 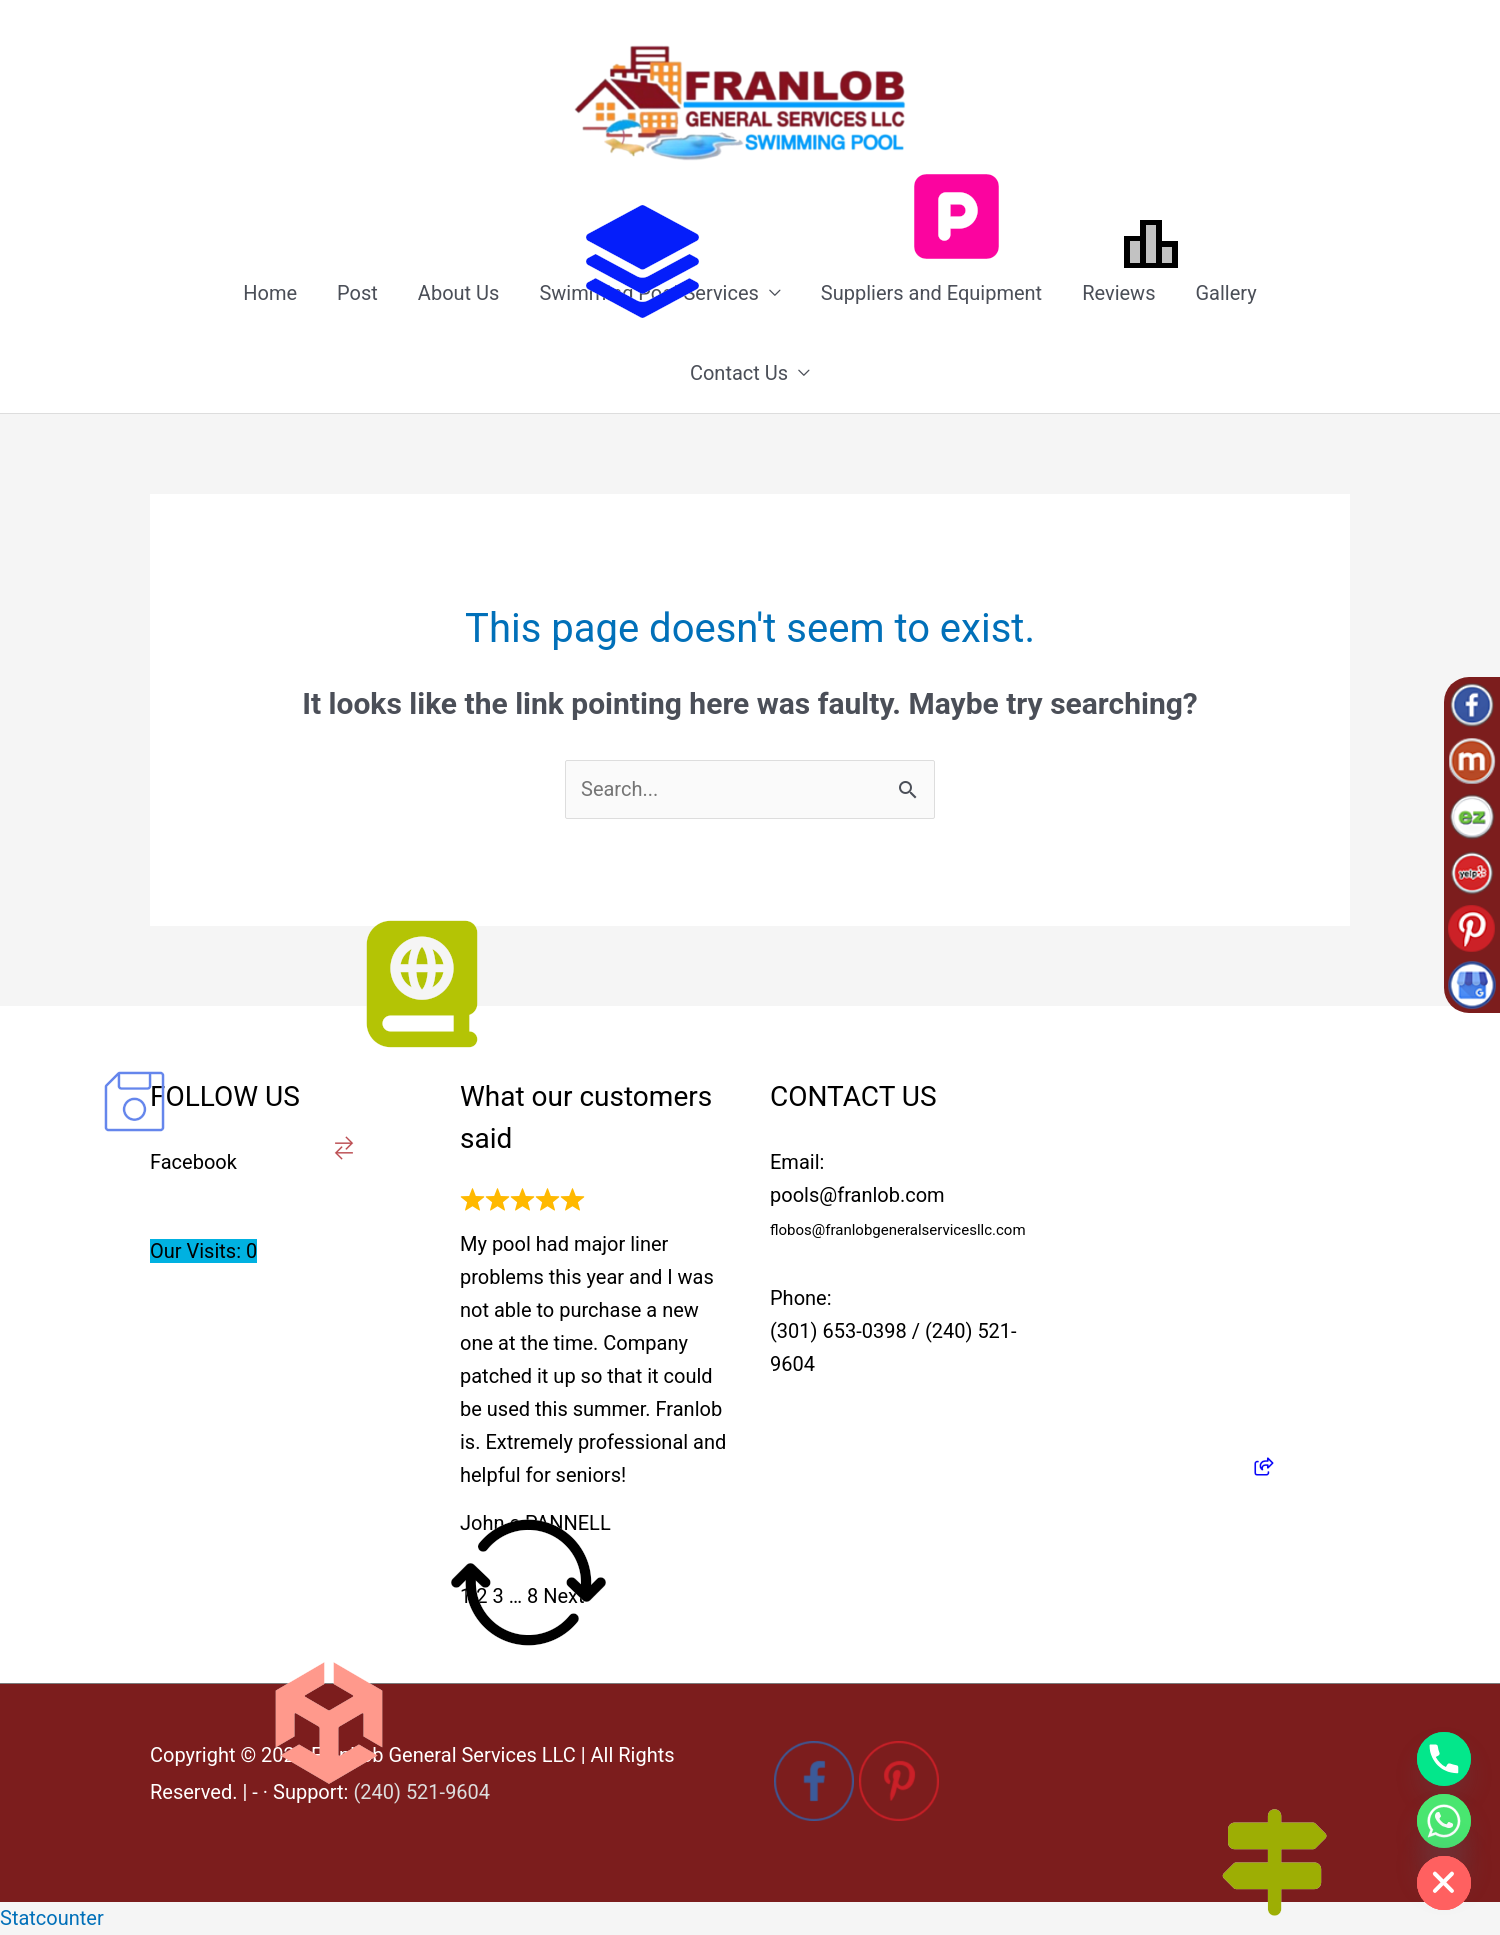 I want to click on share this content externally, so click(x=1263, y=1466).